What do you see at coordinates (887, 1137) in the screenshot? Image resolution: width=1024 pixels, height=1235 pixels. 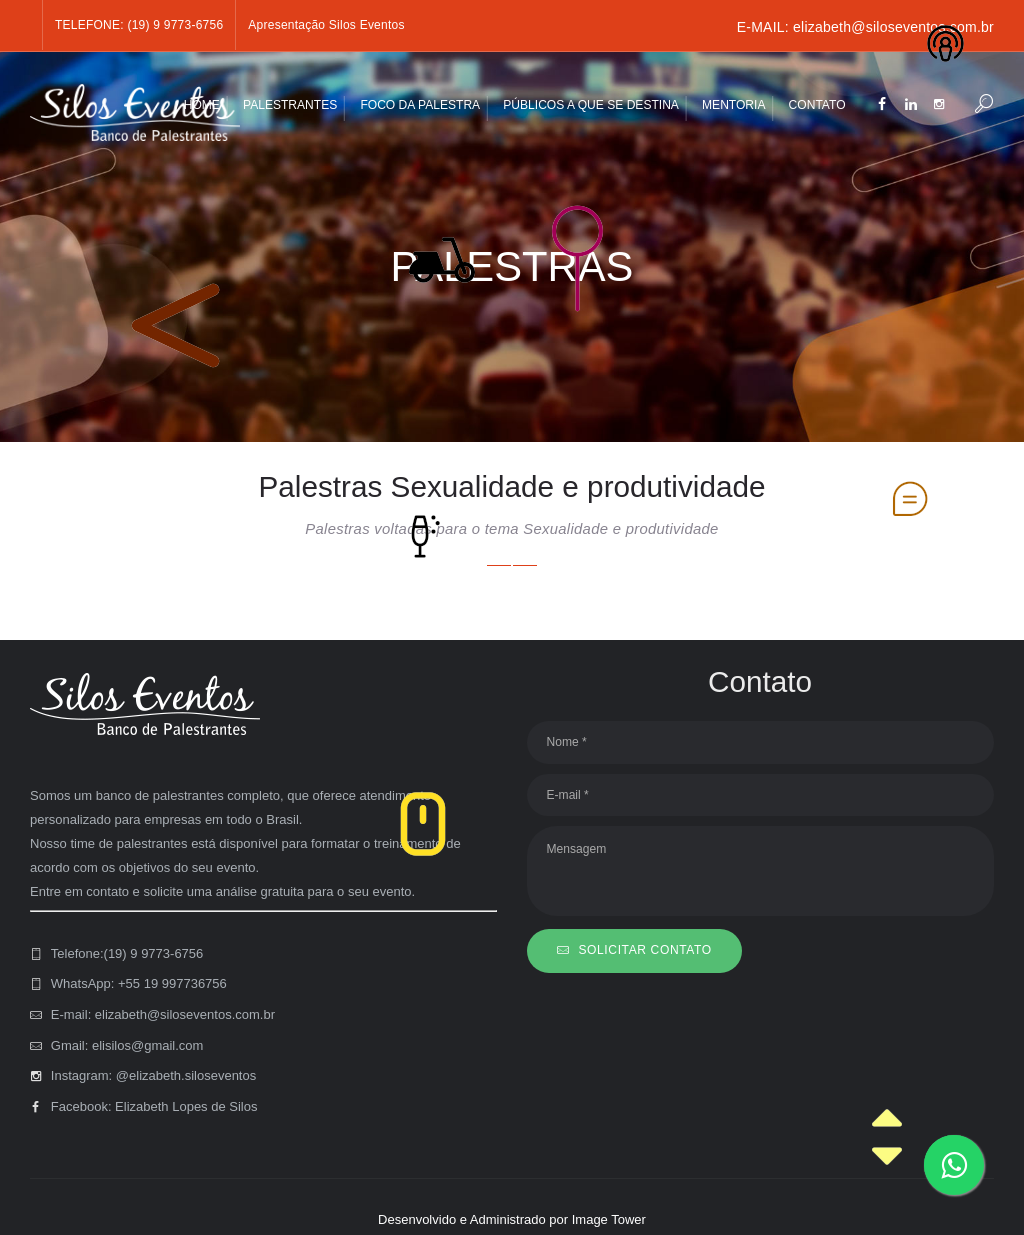 I see `expand or collapse a dropdown menu` at bounding box center [887, 1137].